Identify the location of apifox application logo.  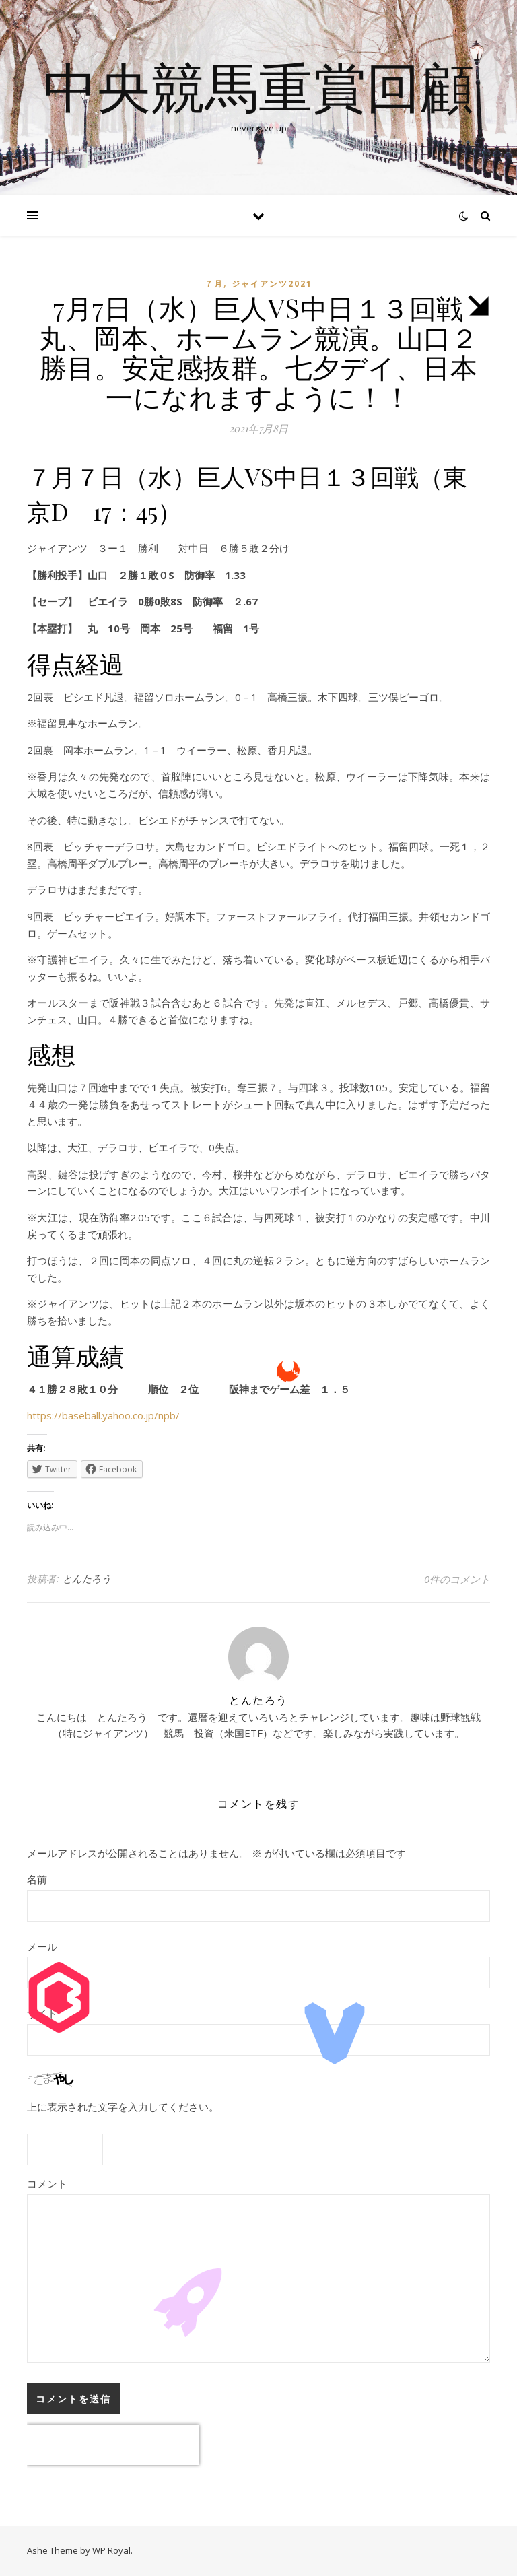
(288, 1371).